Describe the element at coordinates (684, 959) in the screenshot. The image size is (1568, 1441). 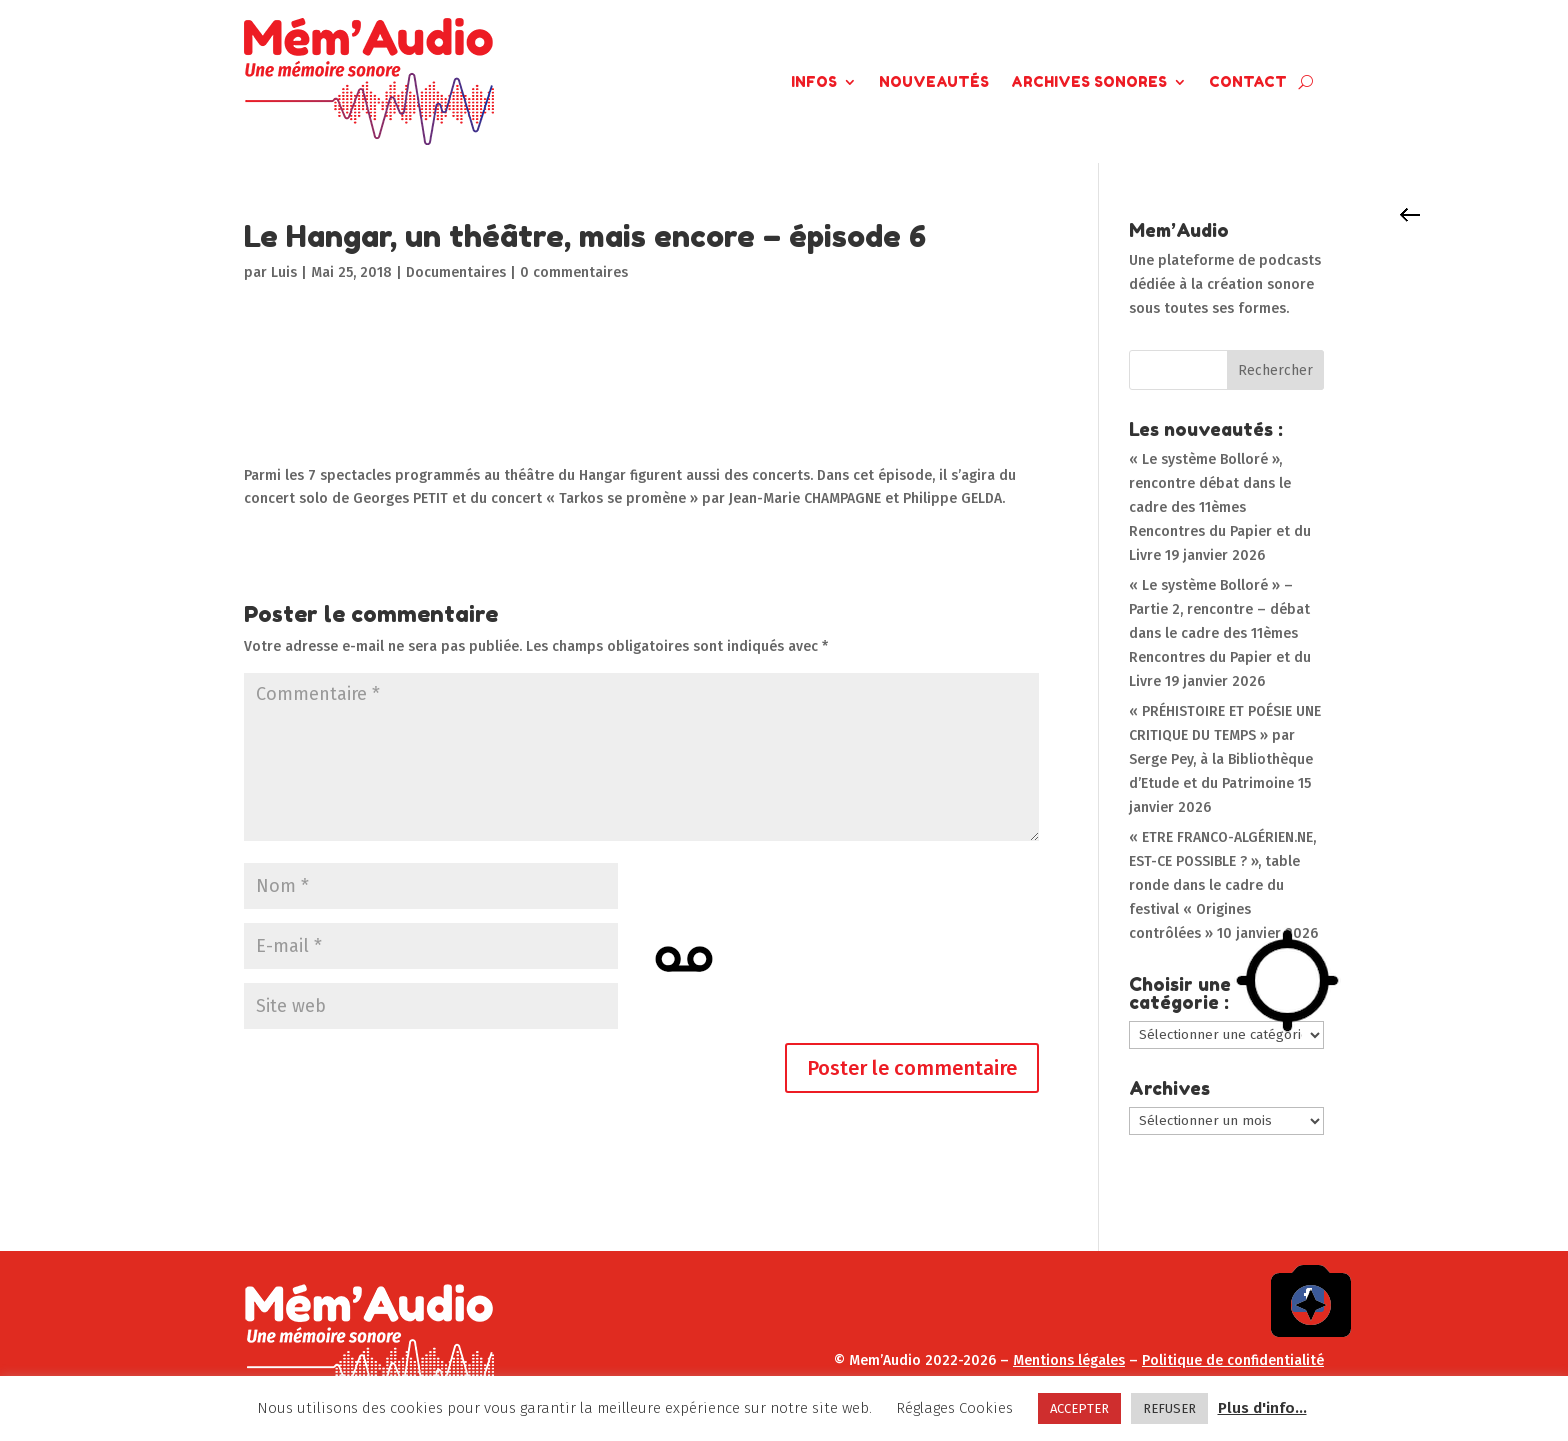
I see `access voicemail messages` at that location.